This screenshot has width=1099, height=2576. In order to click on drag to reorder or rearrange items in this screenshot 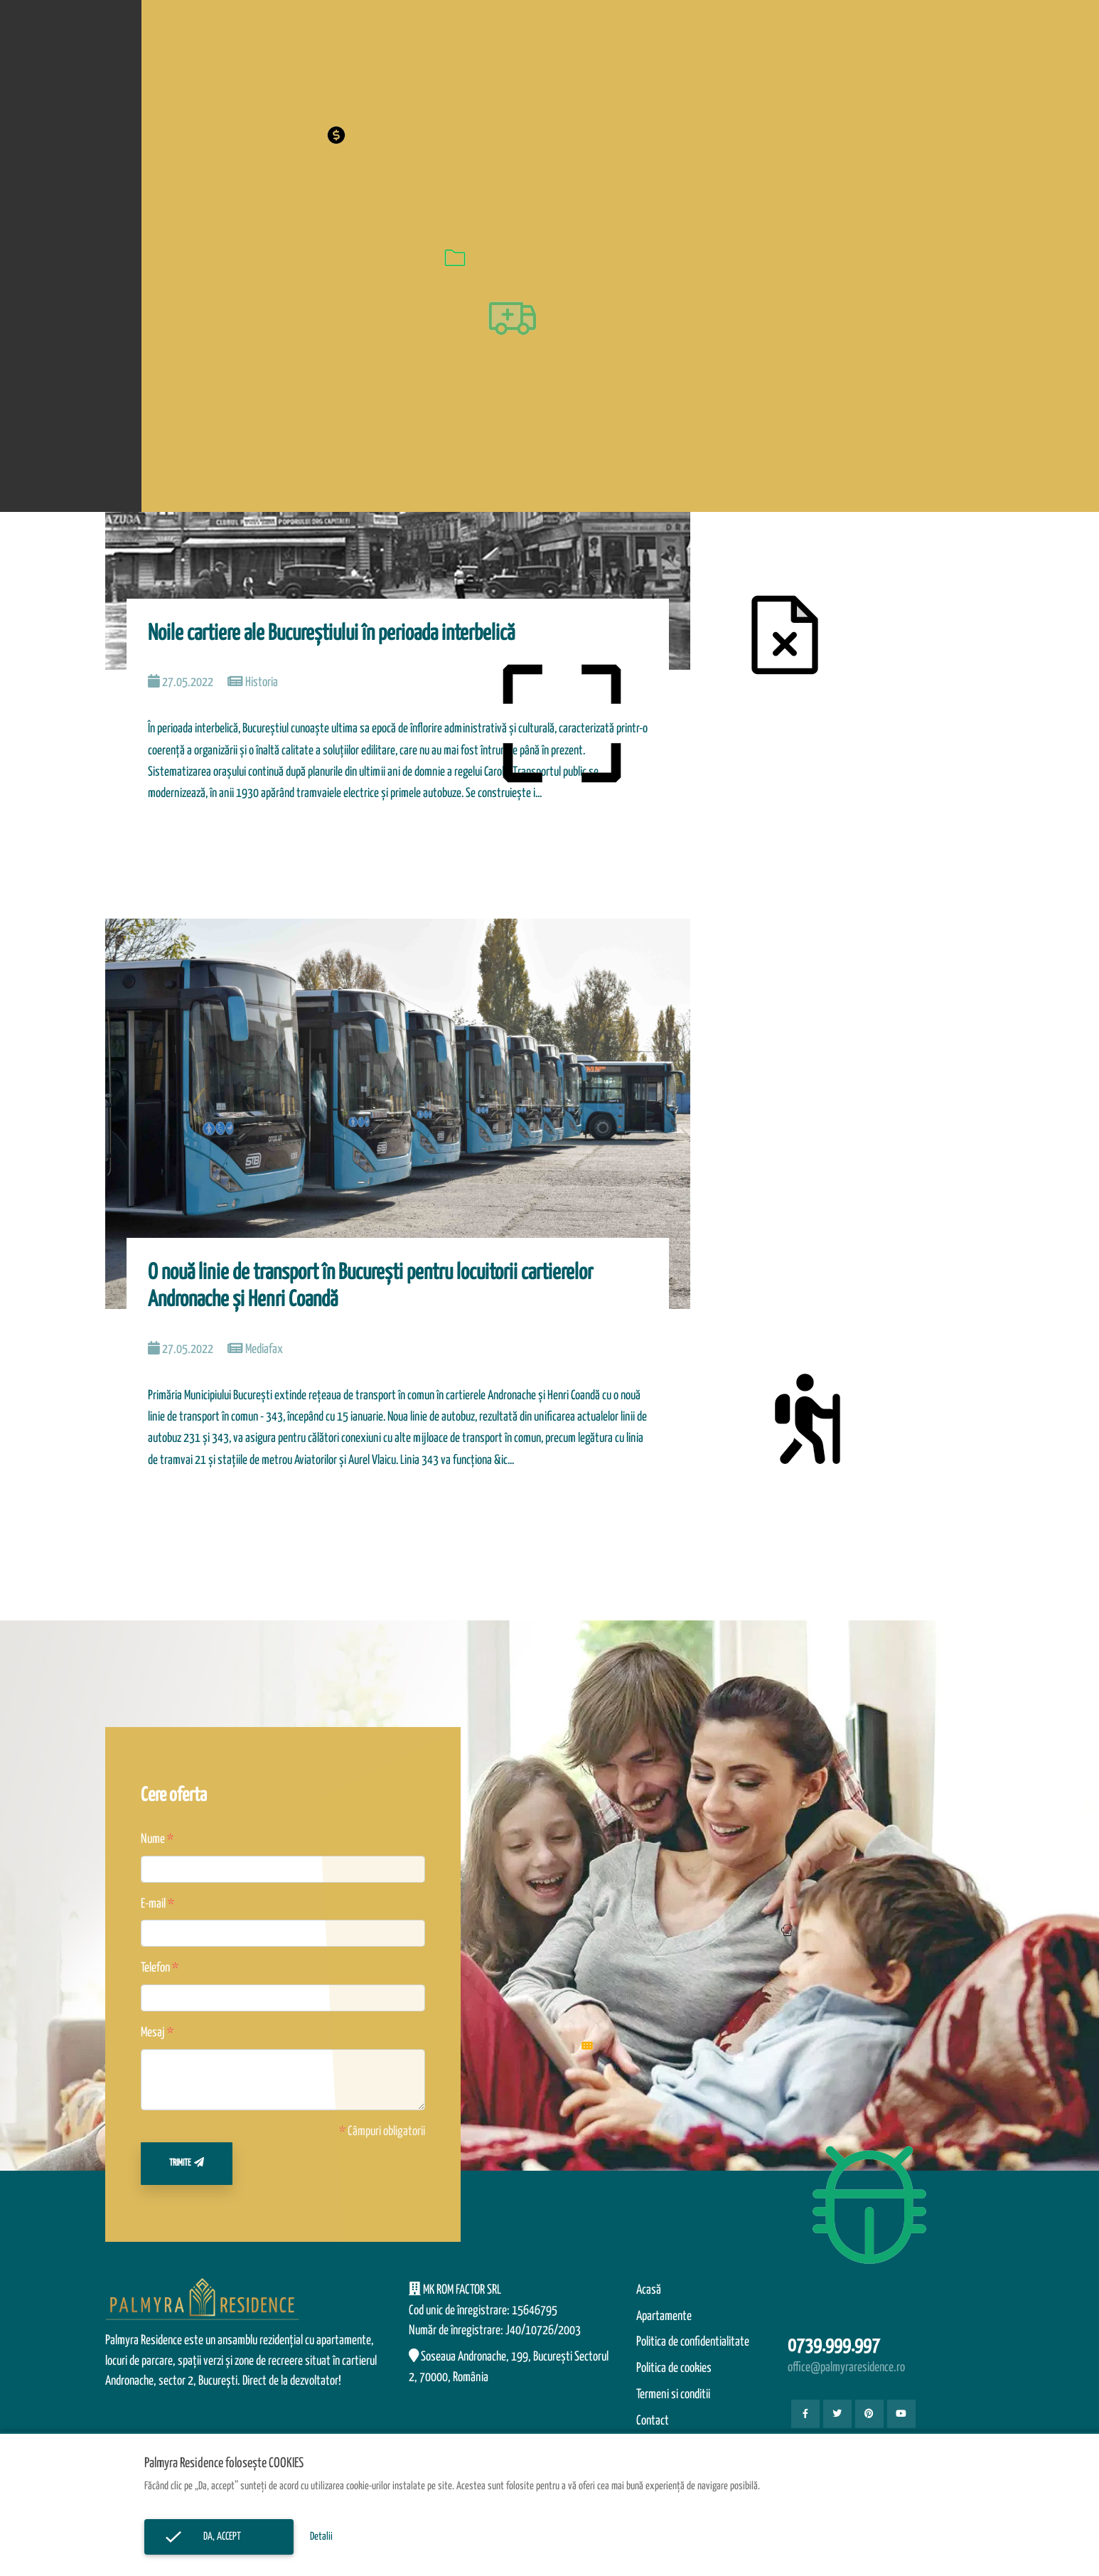, I will do `click(587, 2046)`.